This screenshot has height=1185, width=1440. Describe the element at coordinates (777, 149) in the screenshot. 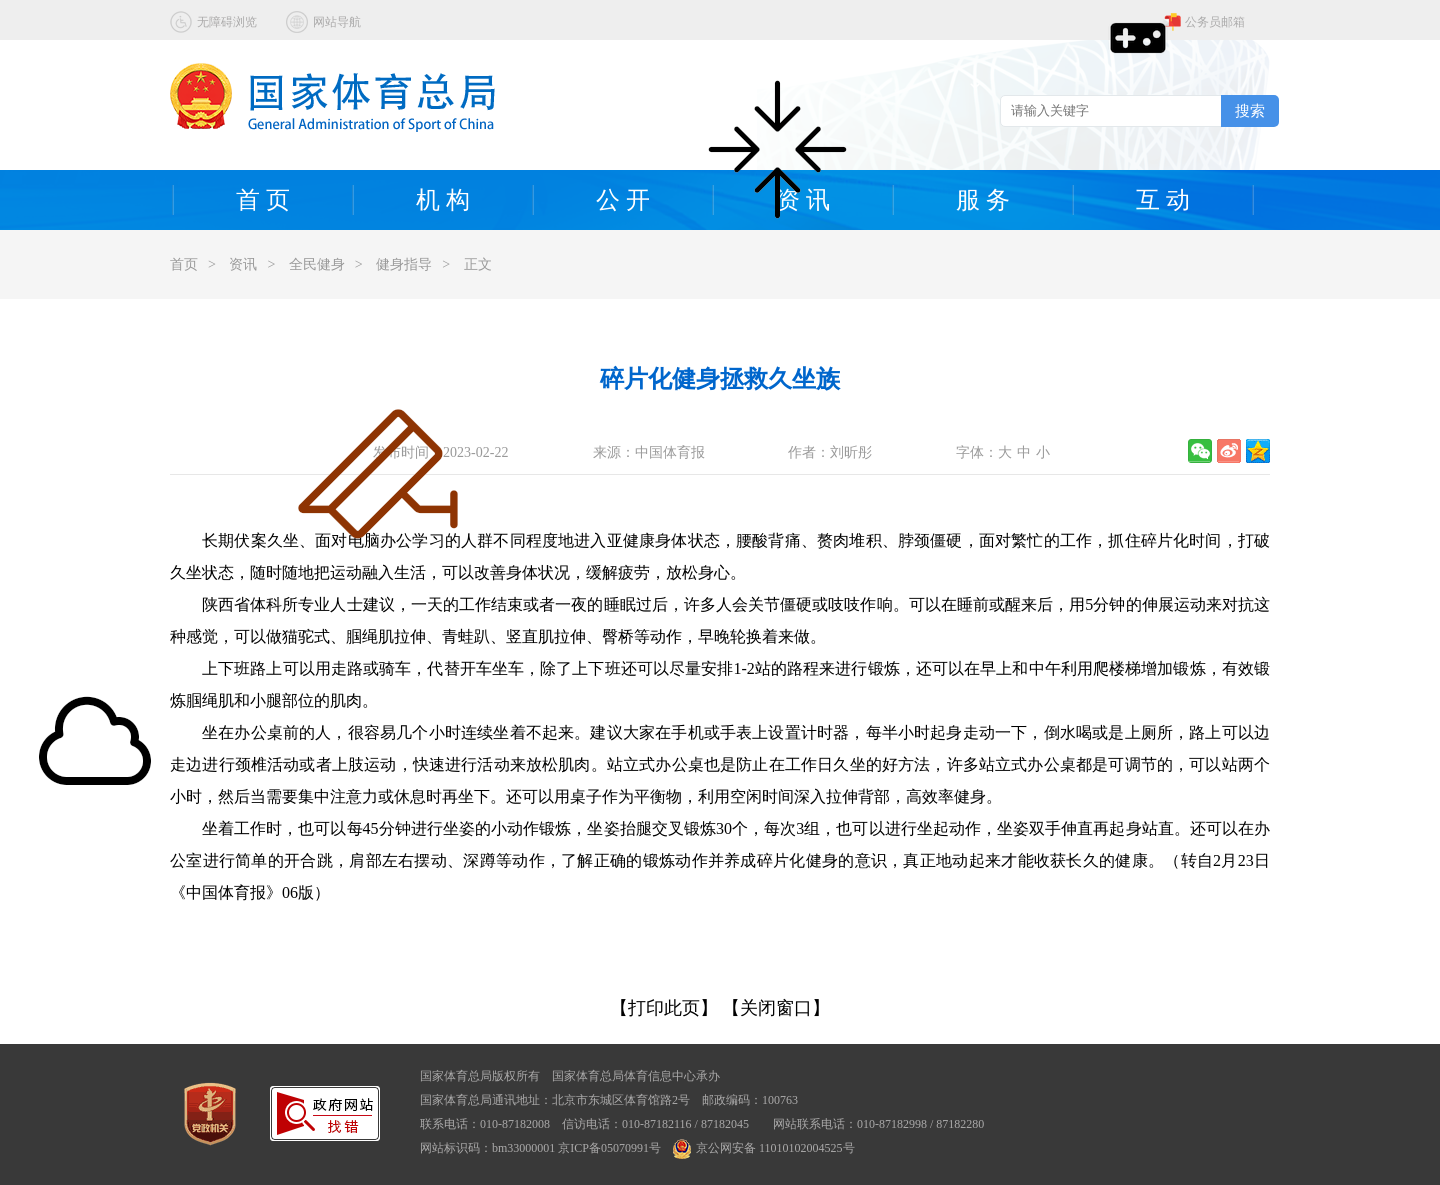

I see `collapse or minimize content from all sides` at that location.